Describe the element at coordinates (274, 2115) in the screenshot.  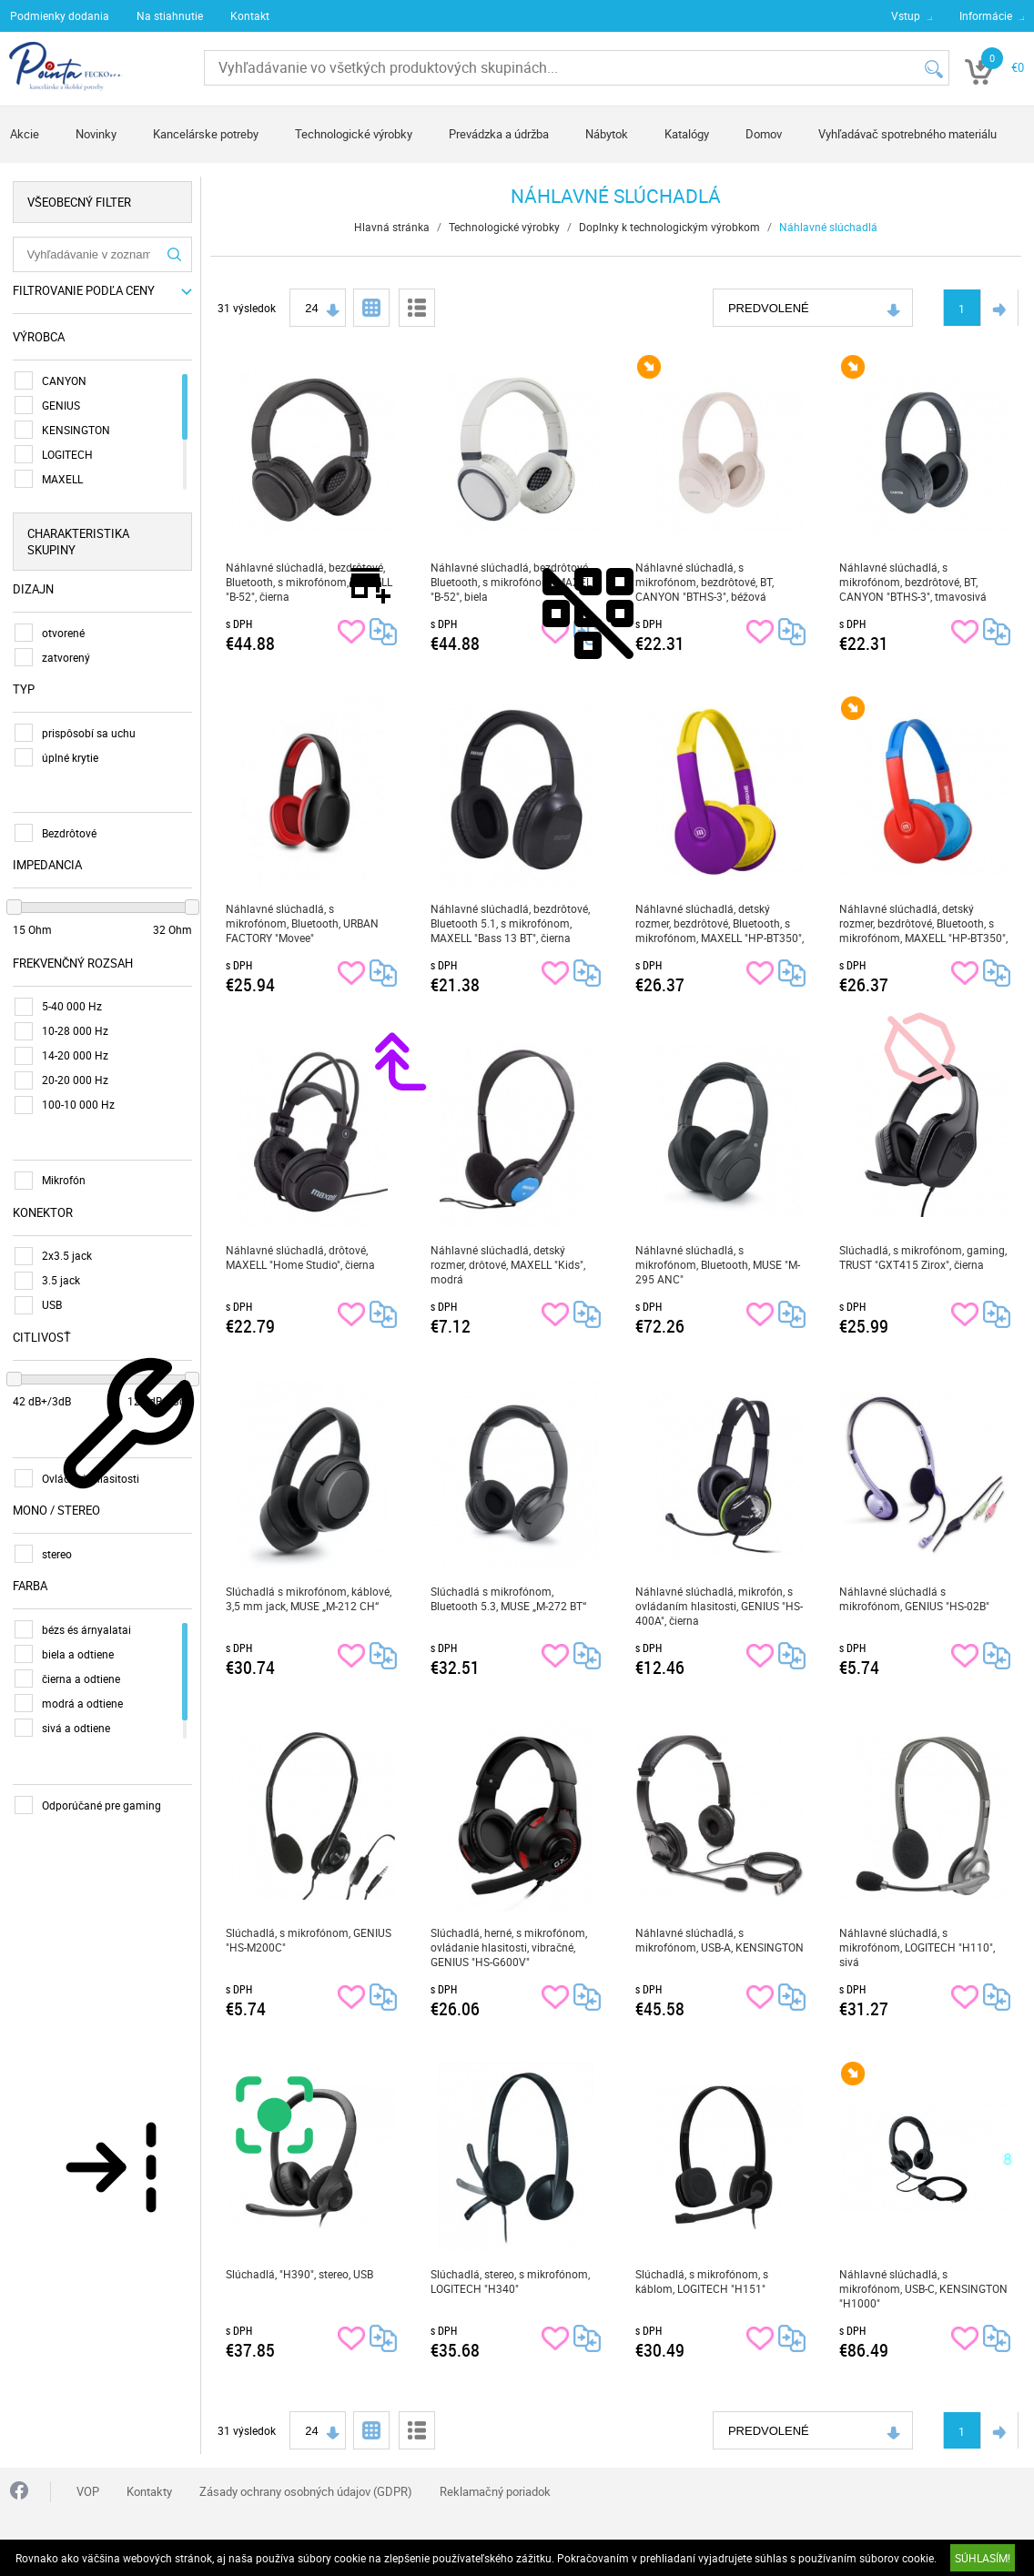
I see `capture a photo or screenshot` at that location.